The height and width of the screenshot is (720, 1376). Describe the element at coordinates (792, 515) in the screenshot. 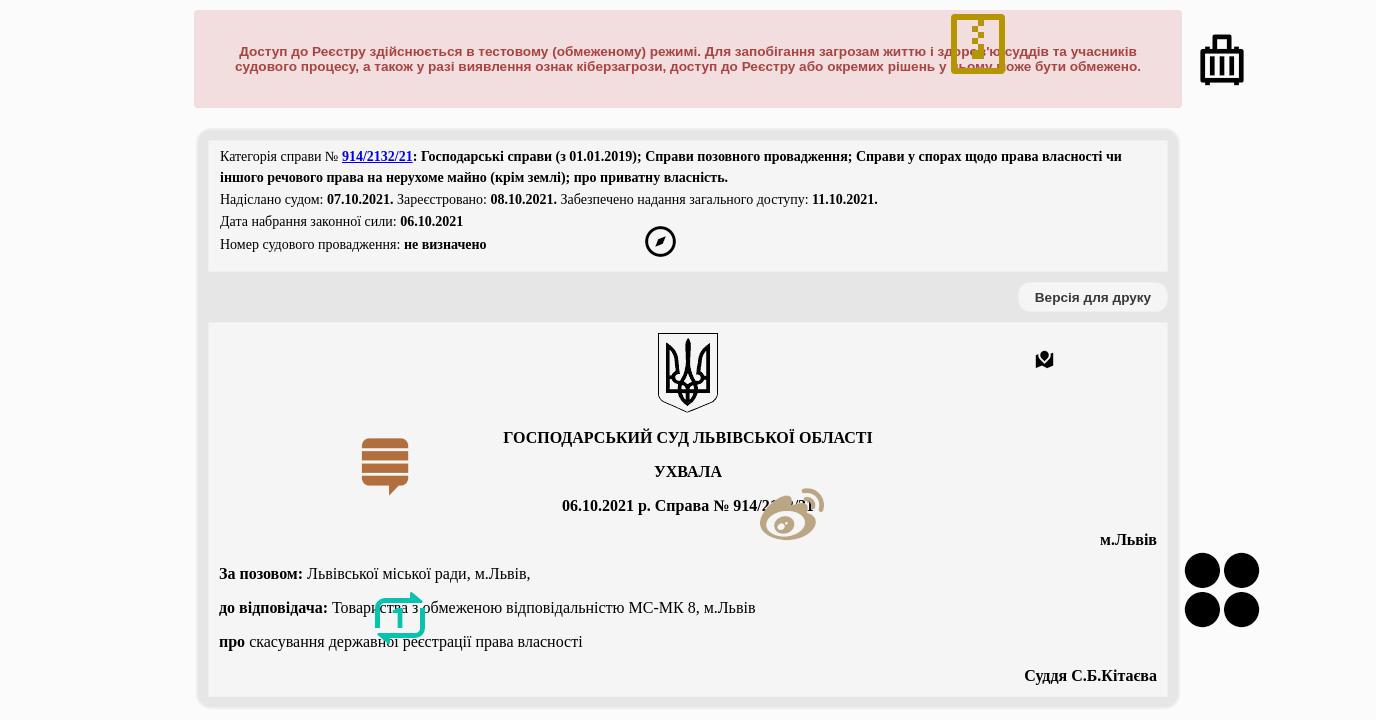

I see `open Weibo app` at that location.